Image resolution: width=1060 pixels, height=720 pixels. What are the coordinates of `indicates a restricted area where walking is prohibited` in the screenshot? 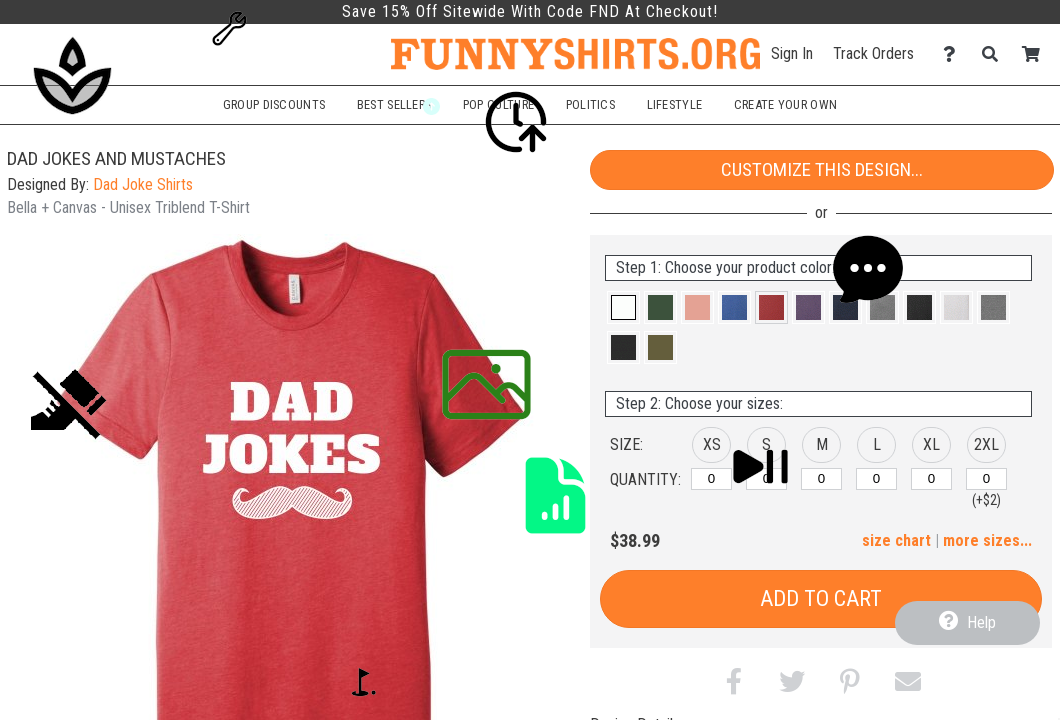 It's located at (69, 403).